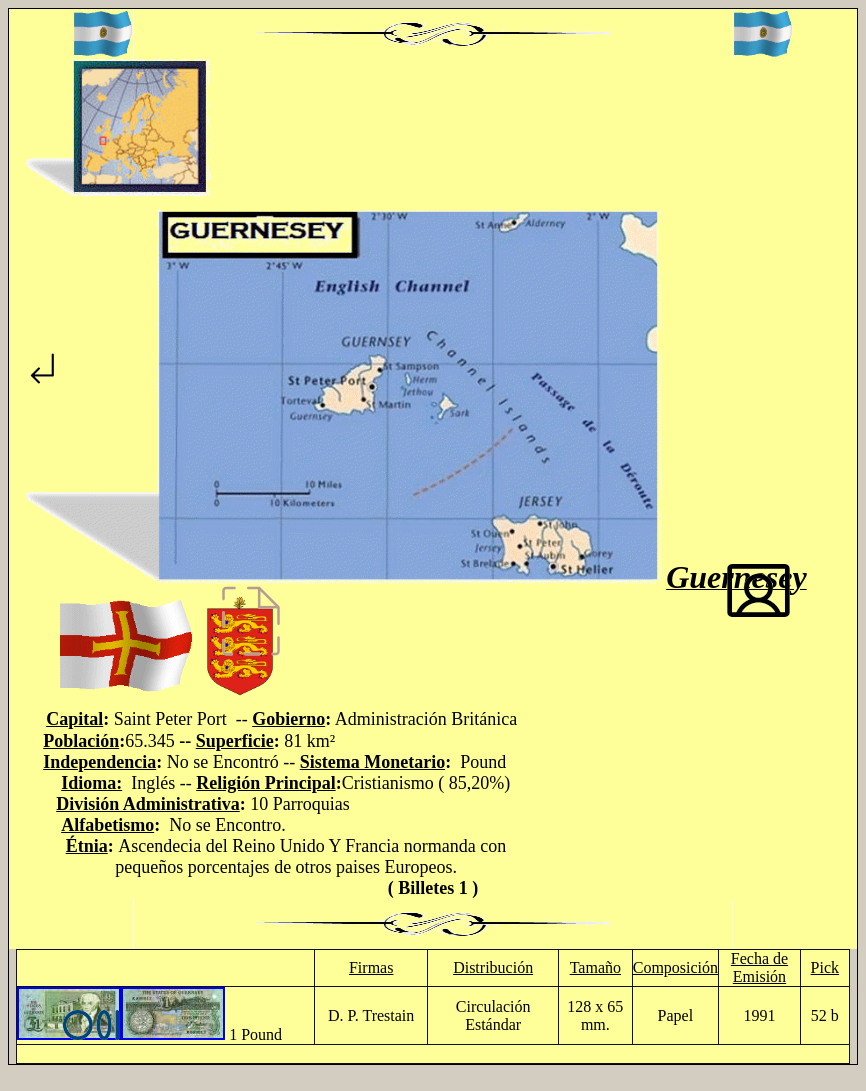 The height and width of the screenshot is (1091, 866). What do you see at coordinates (251, 621) in the screenshot?
I see `upload or select a file` at bounding box center [251, 621].